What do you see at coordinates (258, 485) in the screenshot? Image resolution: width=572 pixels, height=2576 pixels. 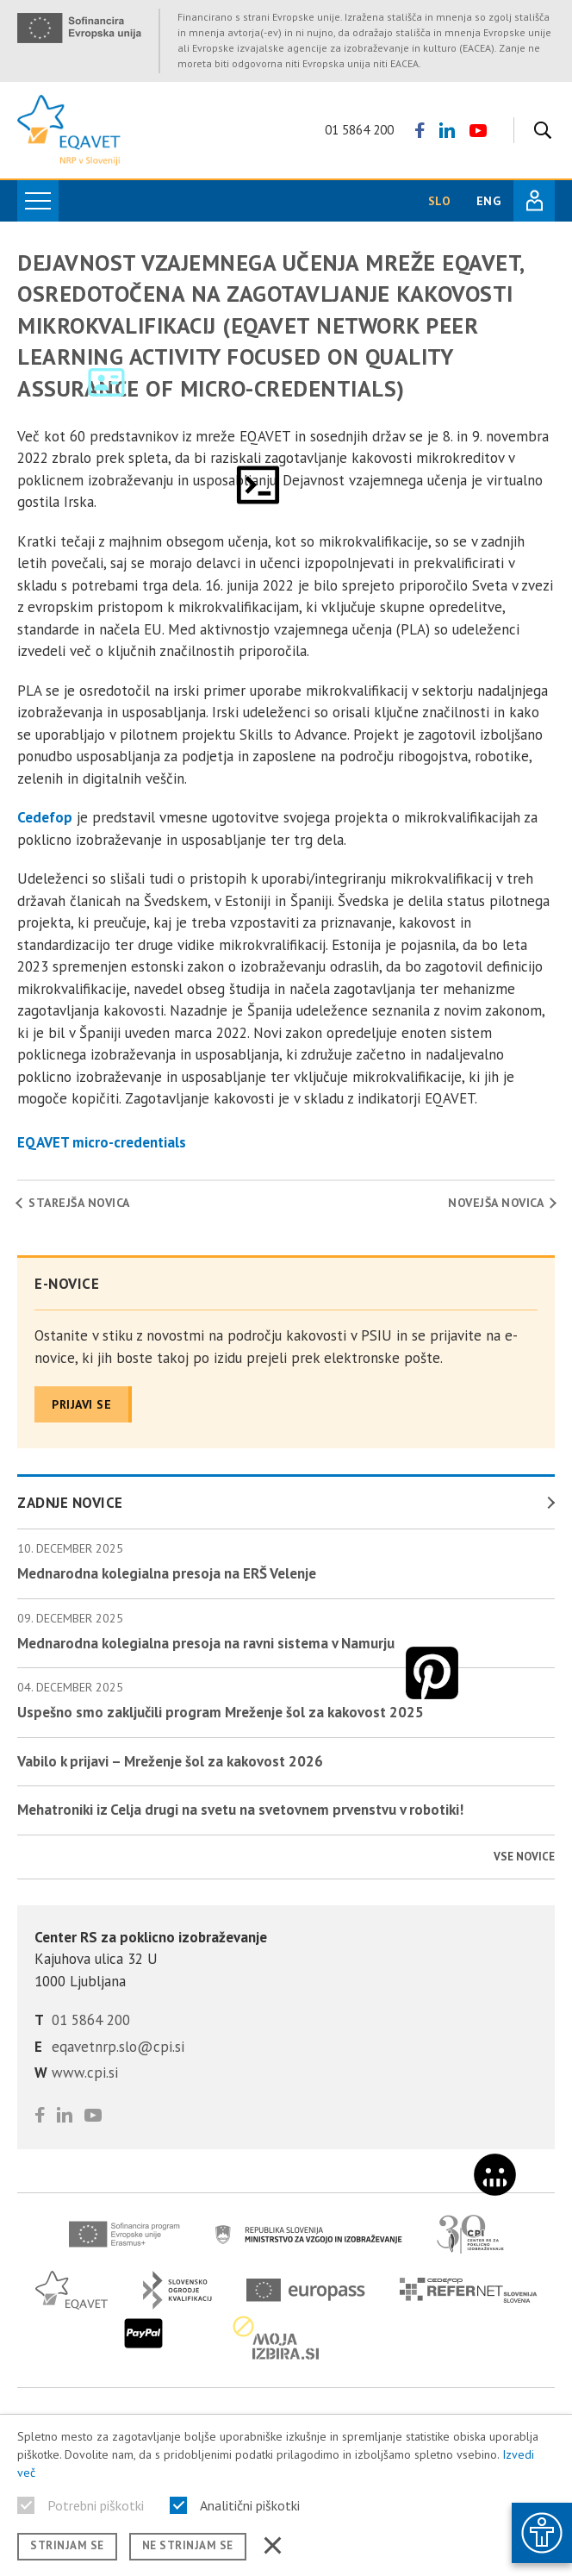 I see `open terminal or command line interface` at bounding box center [258, 485].